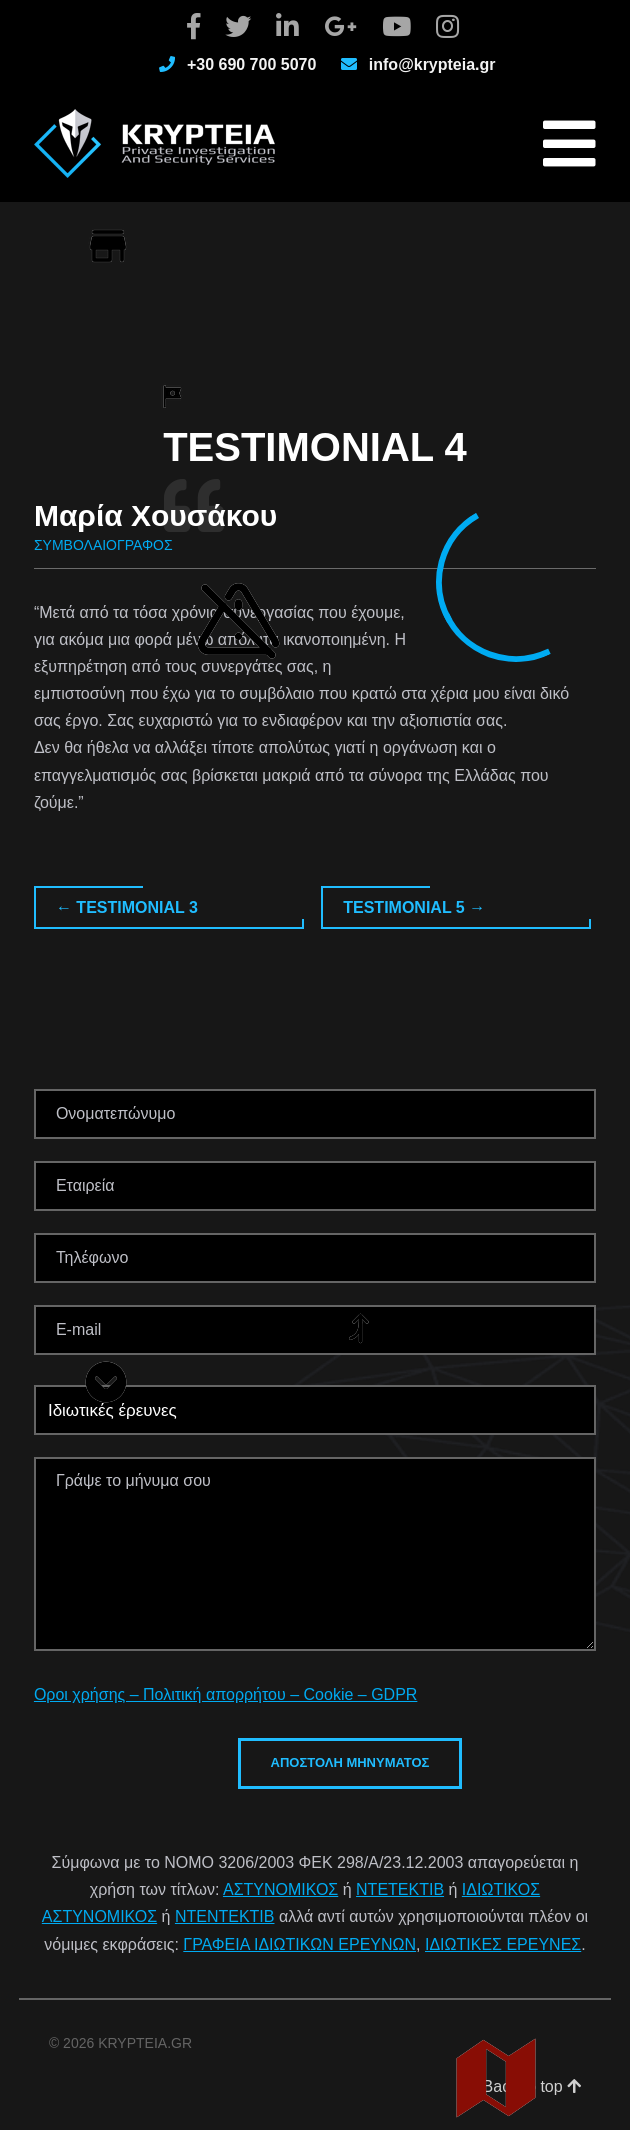 This screenshot has height=2130, width=630. I want to click on merge content or branches to the left, so click(360, 1328).